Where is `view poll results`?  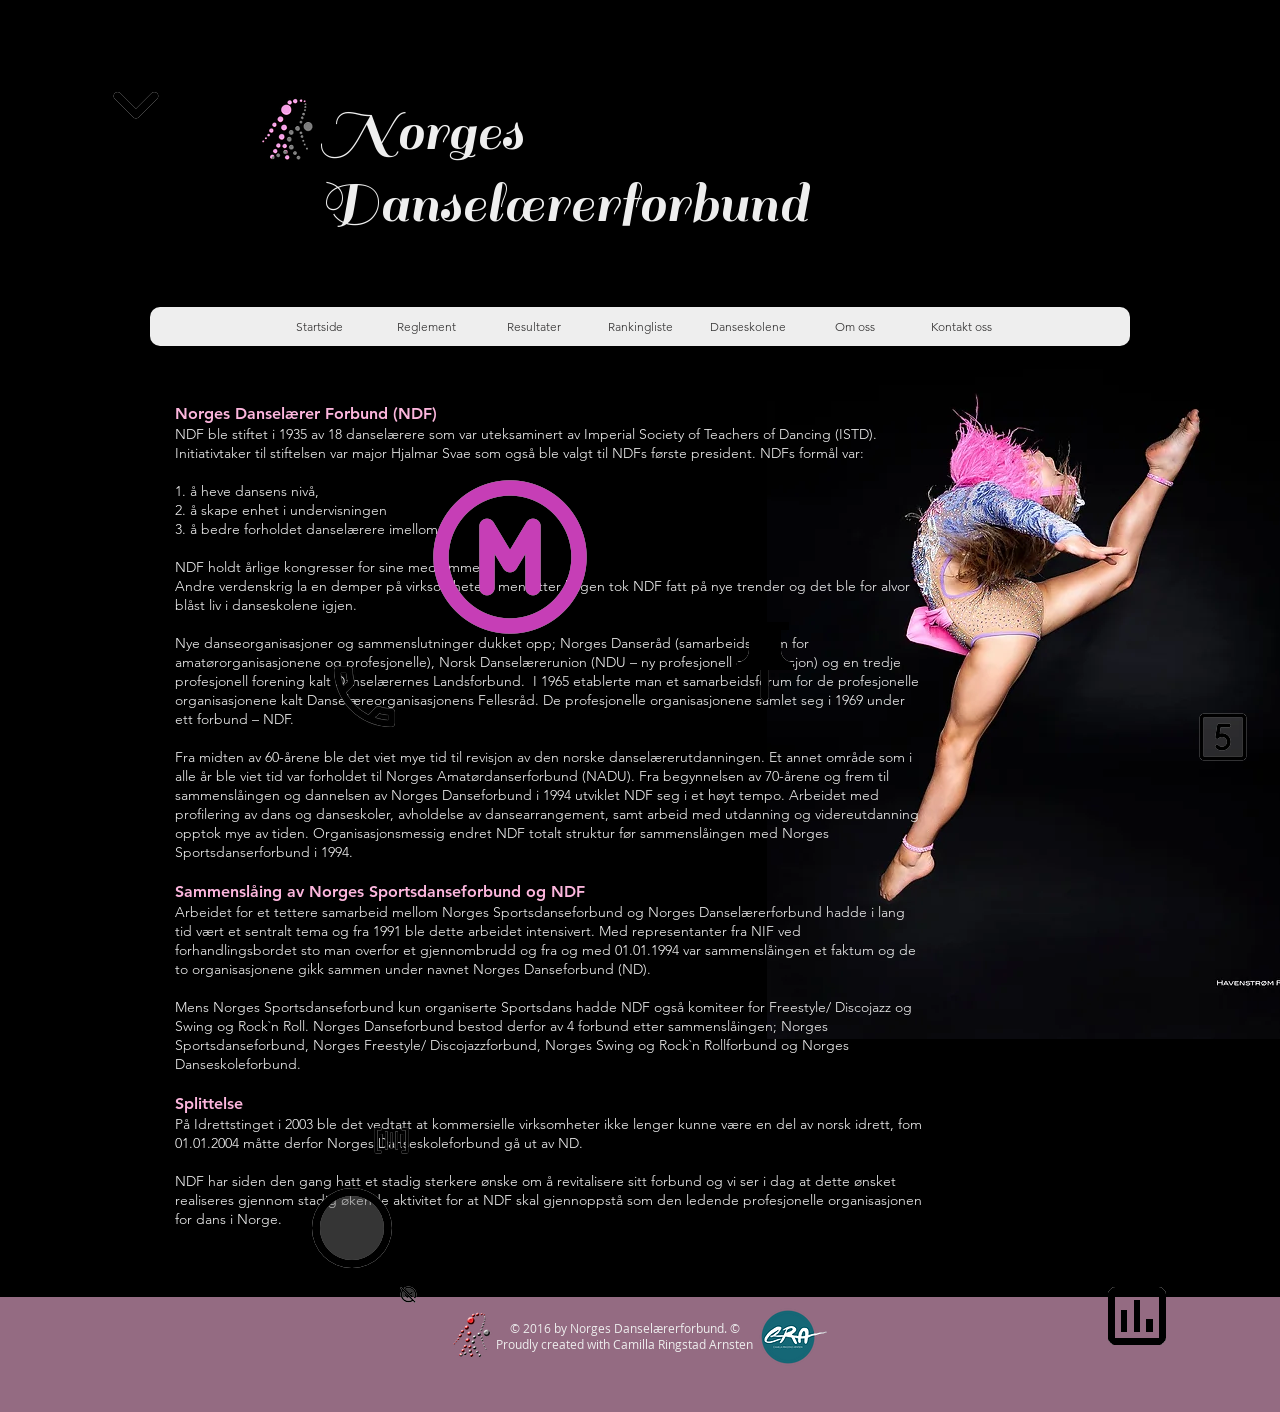 view poll results is located at coordinates (1137, 1316).